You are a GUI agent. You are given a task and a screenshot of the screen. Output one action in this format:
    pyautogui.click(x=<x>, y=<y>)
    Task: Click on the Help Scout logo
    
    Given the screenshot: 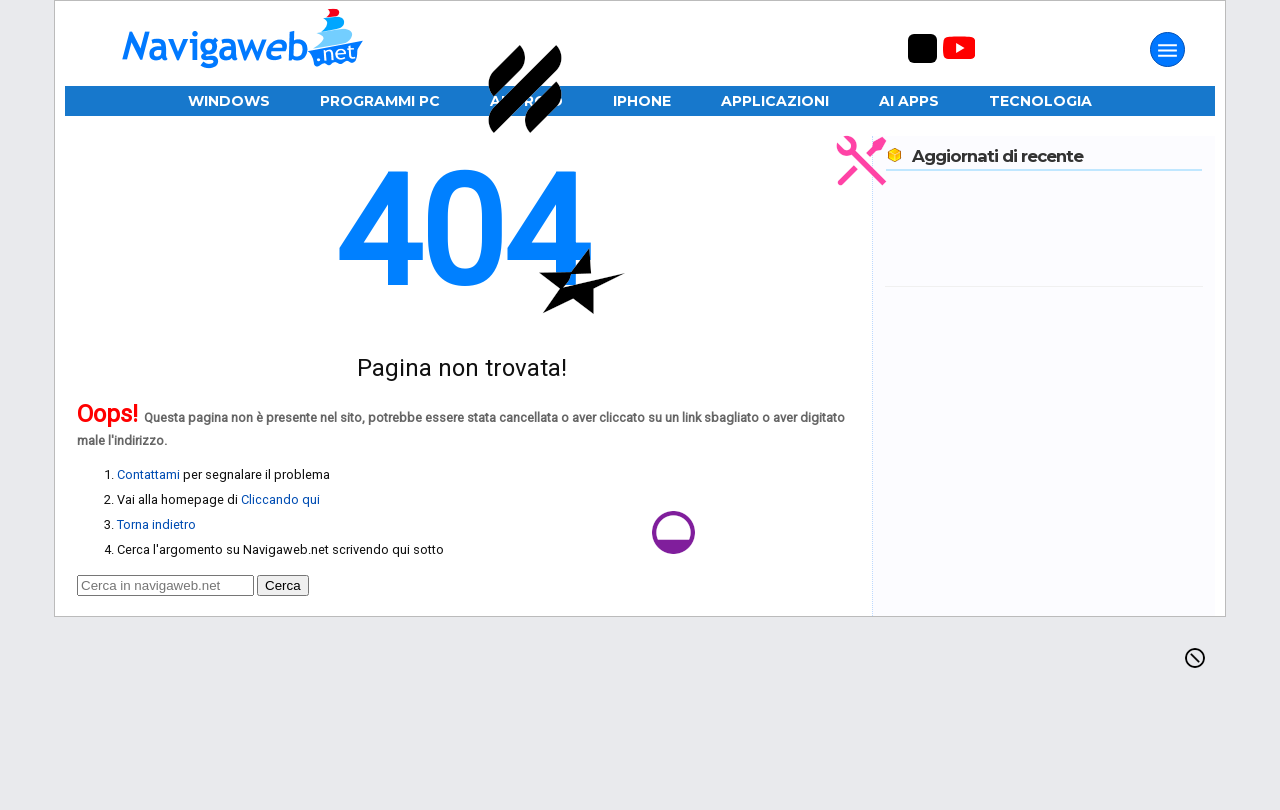 What is the action you would take?
    pyautogui.click(x=525, y=89)
    